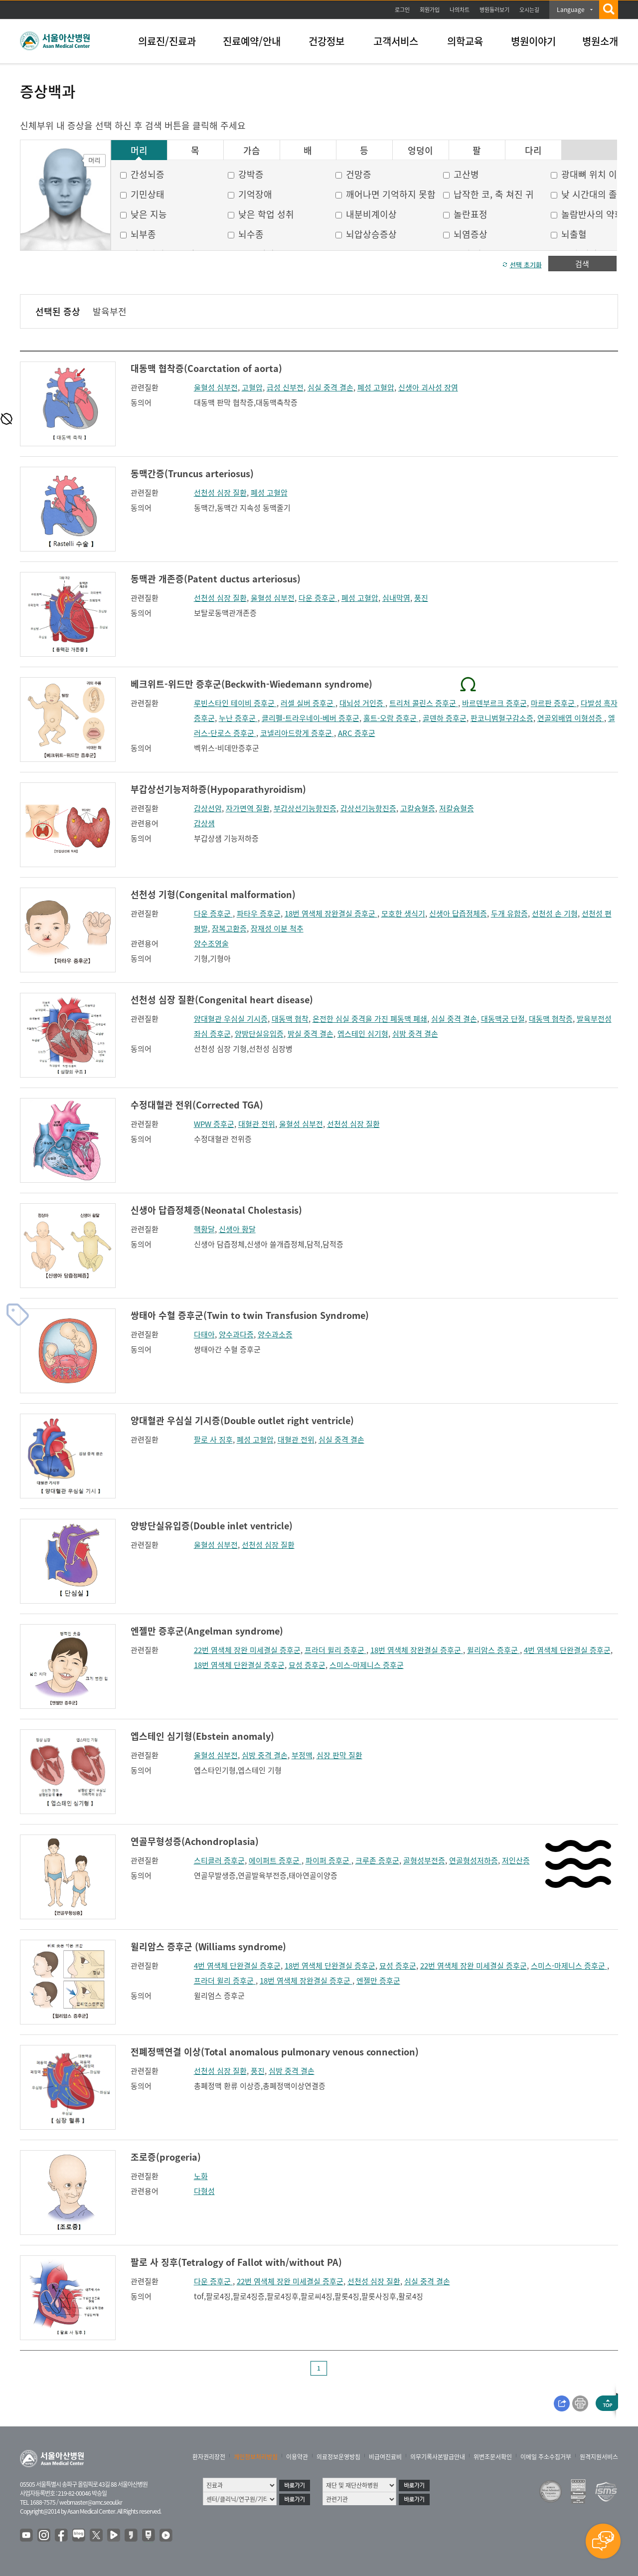 The height and width of the screenshot is (2576, 638). Describe the element at coordinates (17, 1314) in the screenshot. I see `add or manage tags for an item` at that location.